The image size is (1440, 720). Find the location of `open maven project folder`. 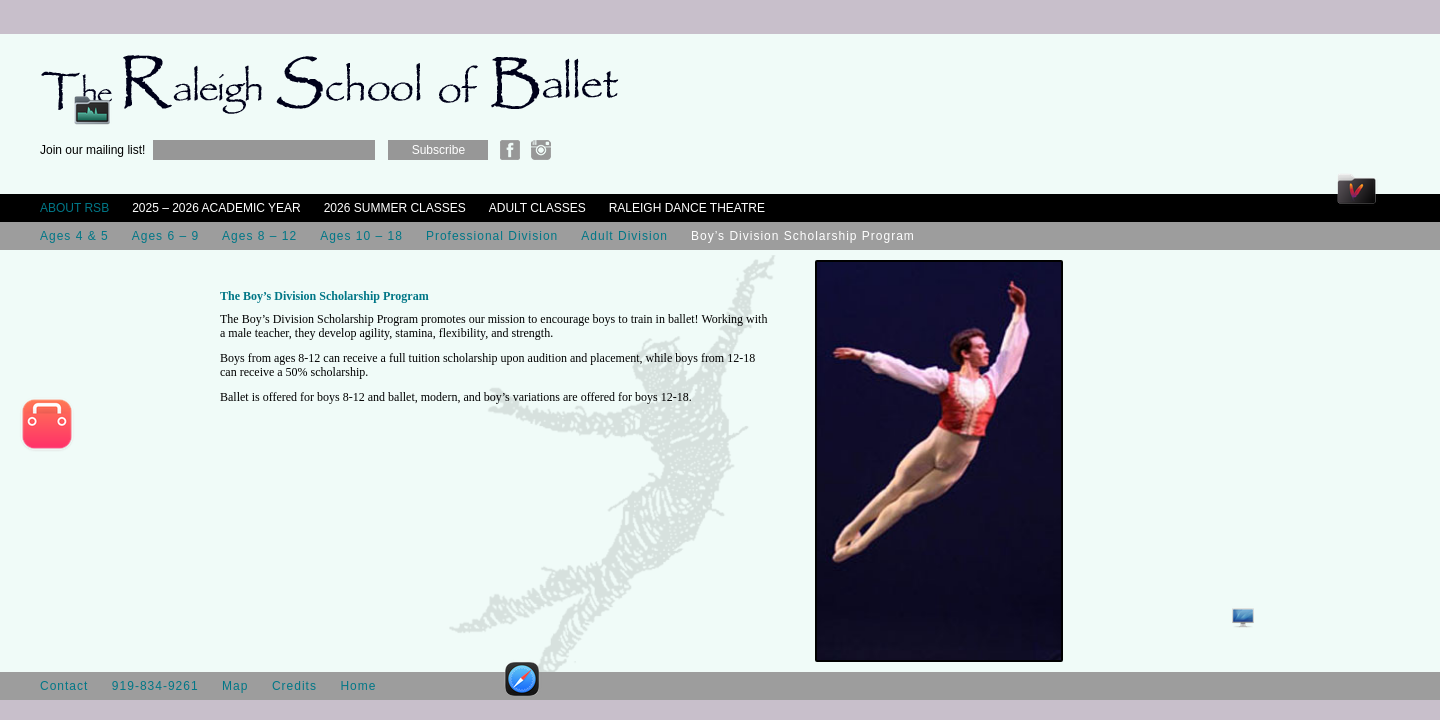

open maven project folder is located at coordinates (1356, 189).